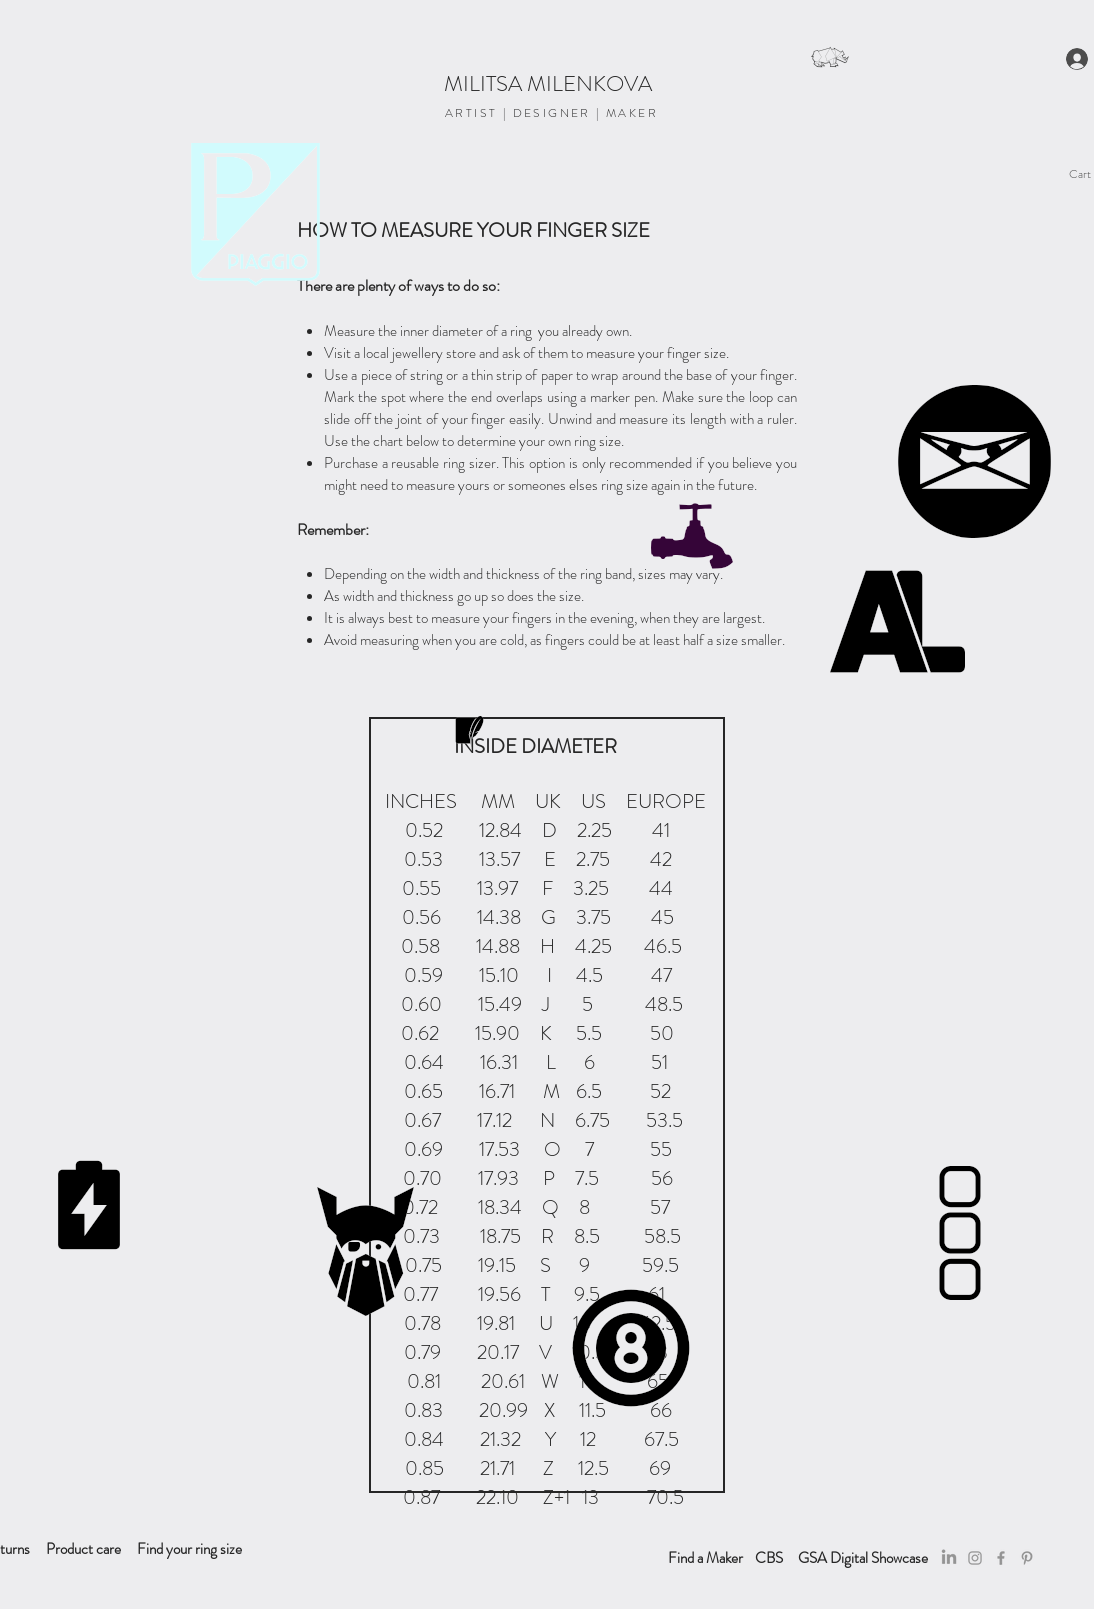 The height and width of the screenshot is (1609, 1094). Describe the element at coordinates (897, 621) in the screenshot. I see `open AniList app or website` at that location.